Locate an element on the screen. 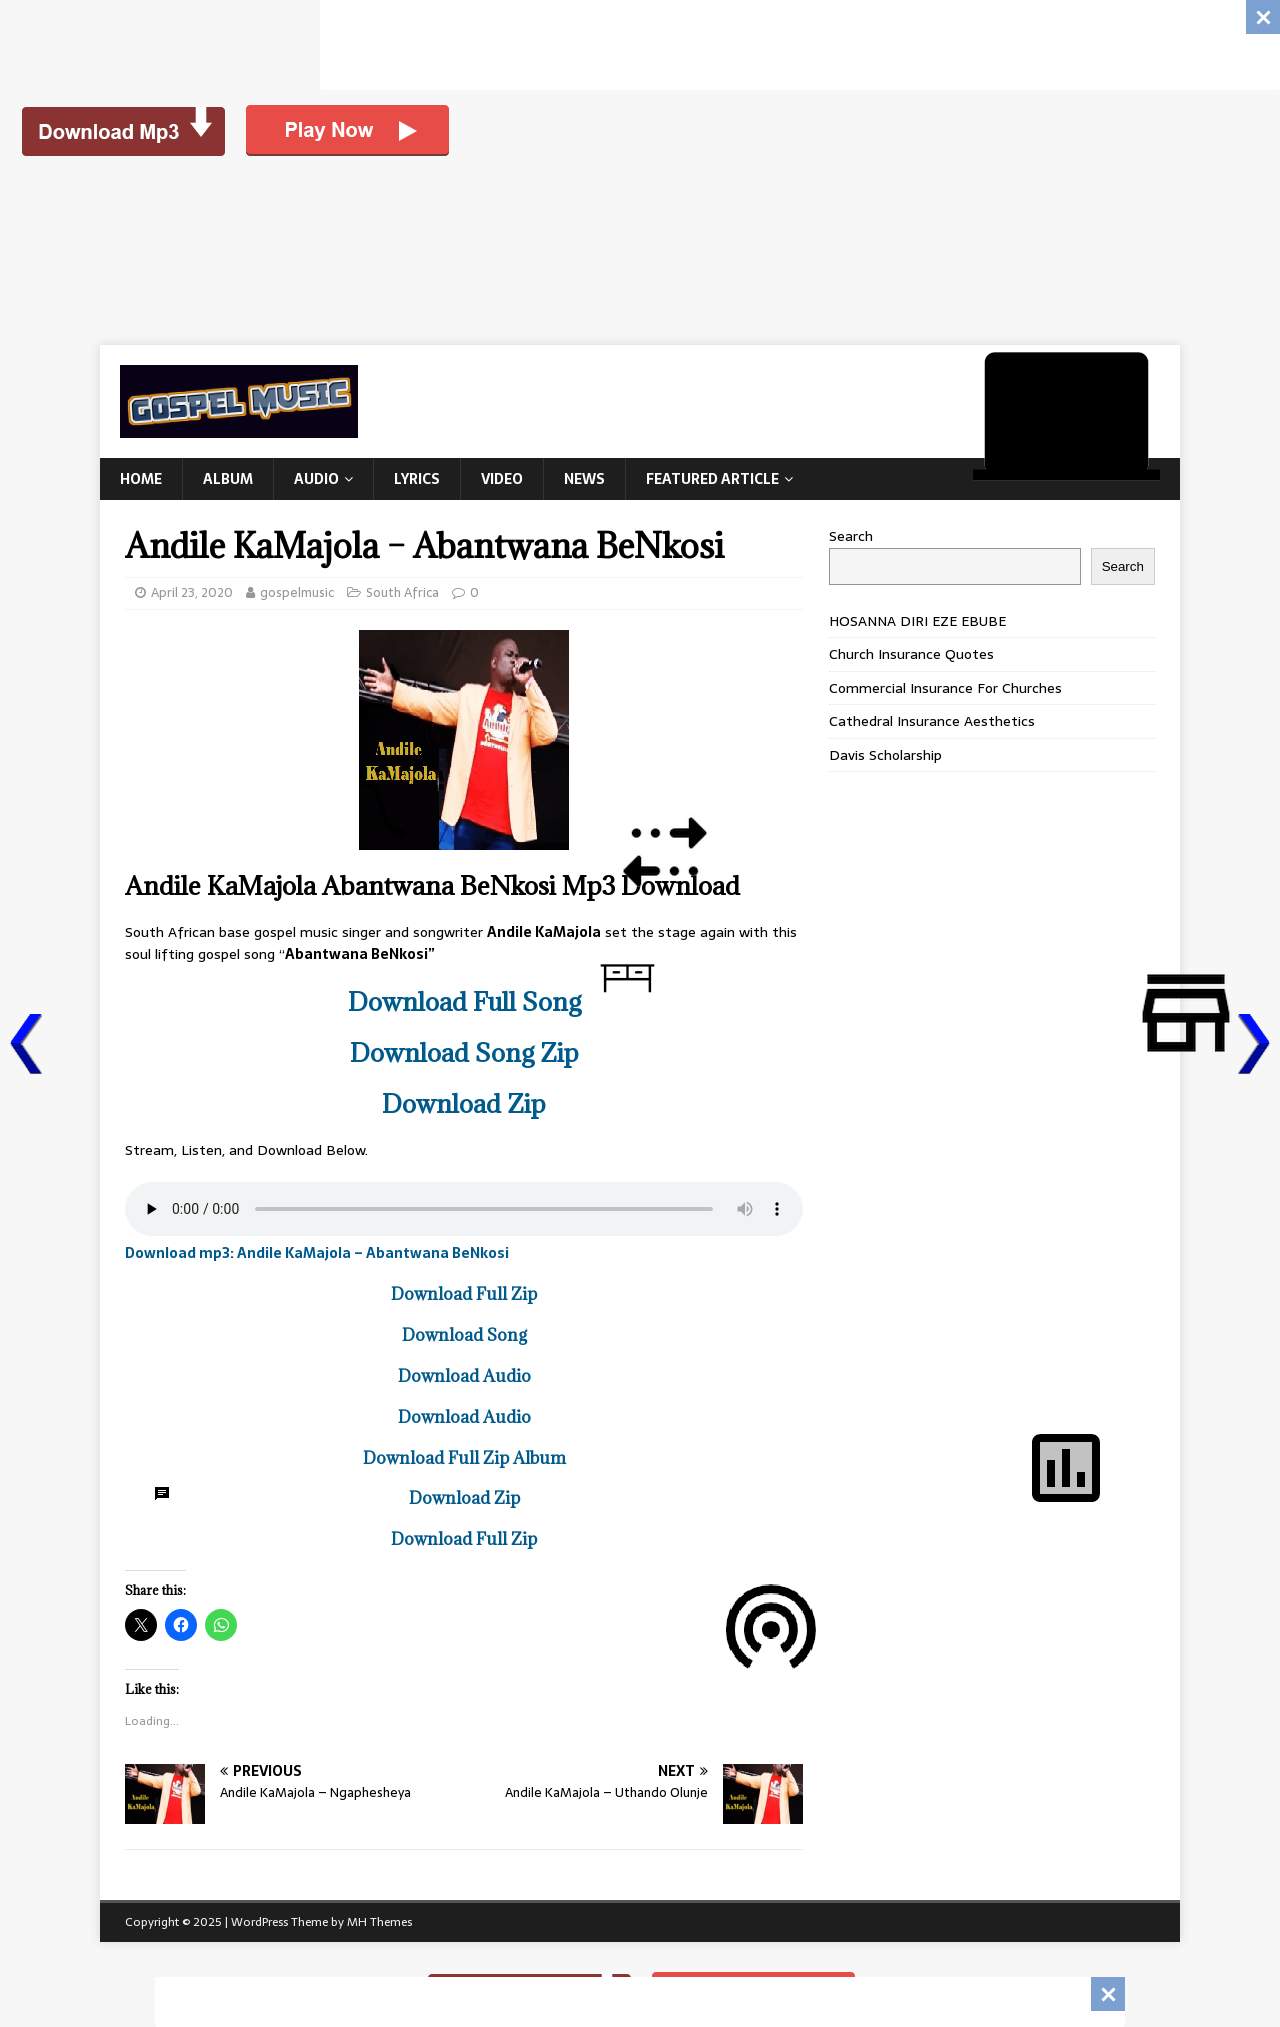  find nearby stores or shops is located at coordinates (1186, 1013).